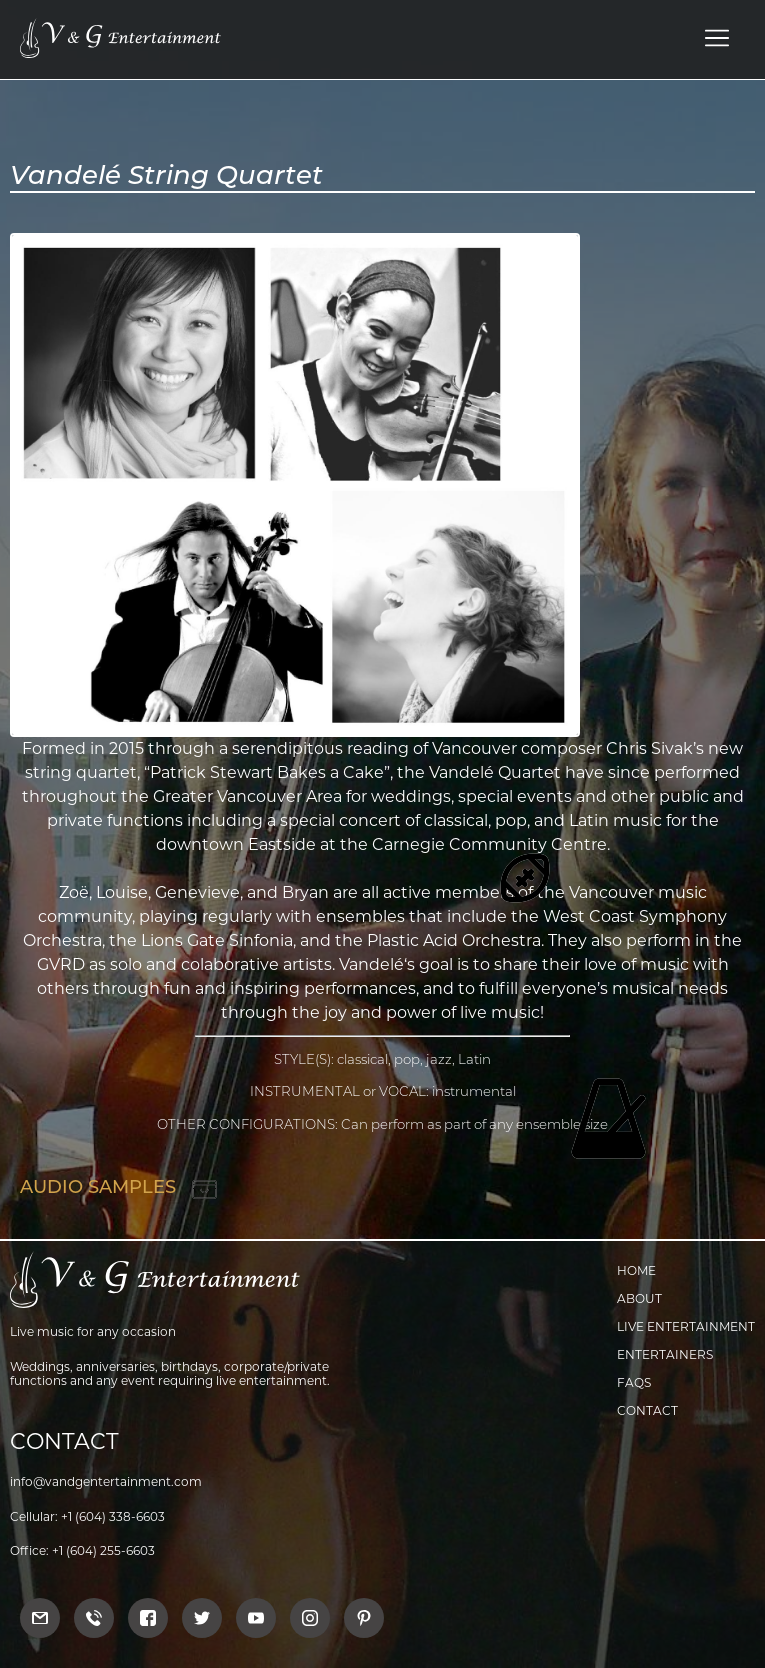  Describe the element at coordinates (608, 1118) in the screenshot. I see `adjust tempo or timing settings` at that location.